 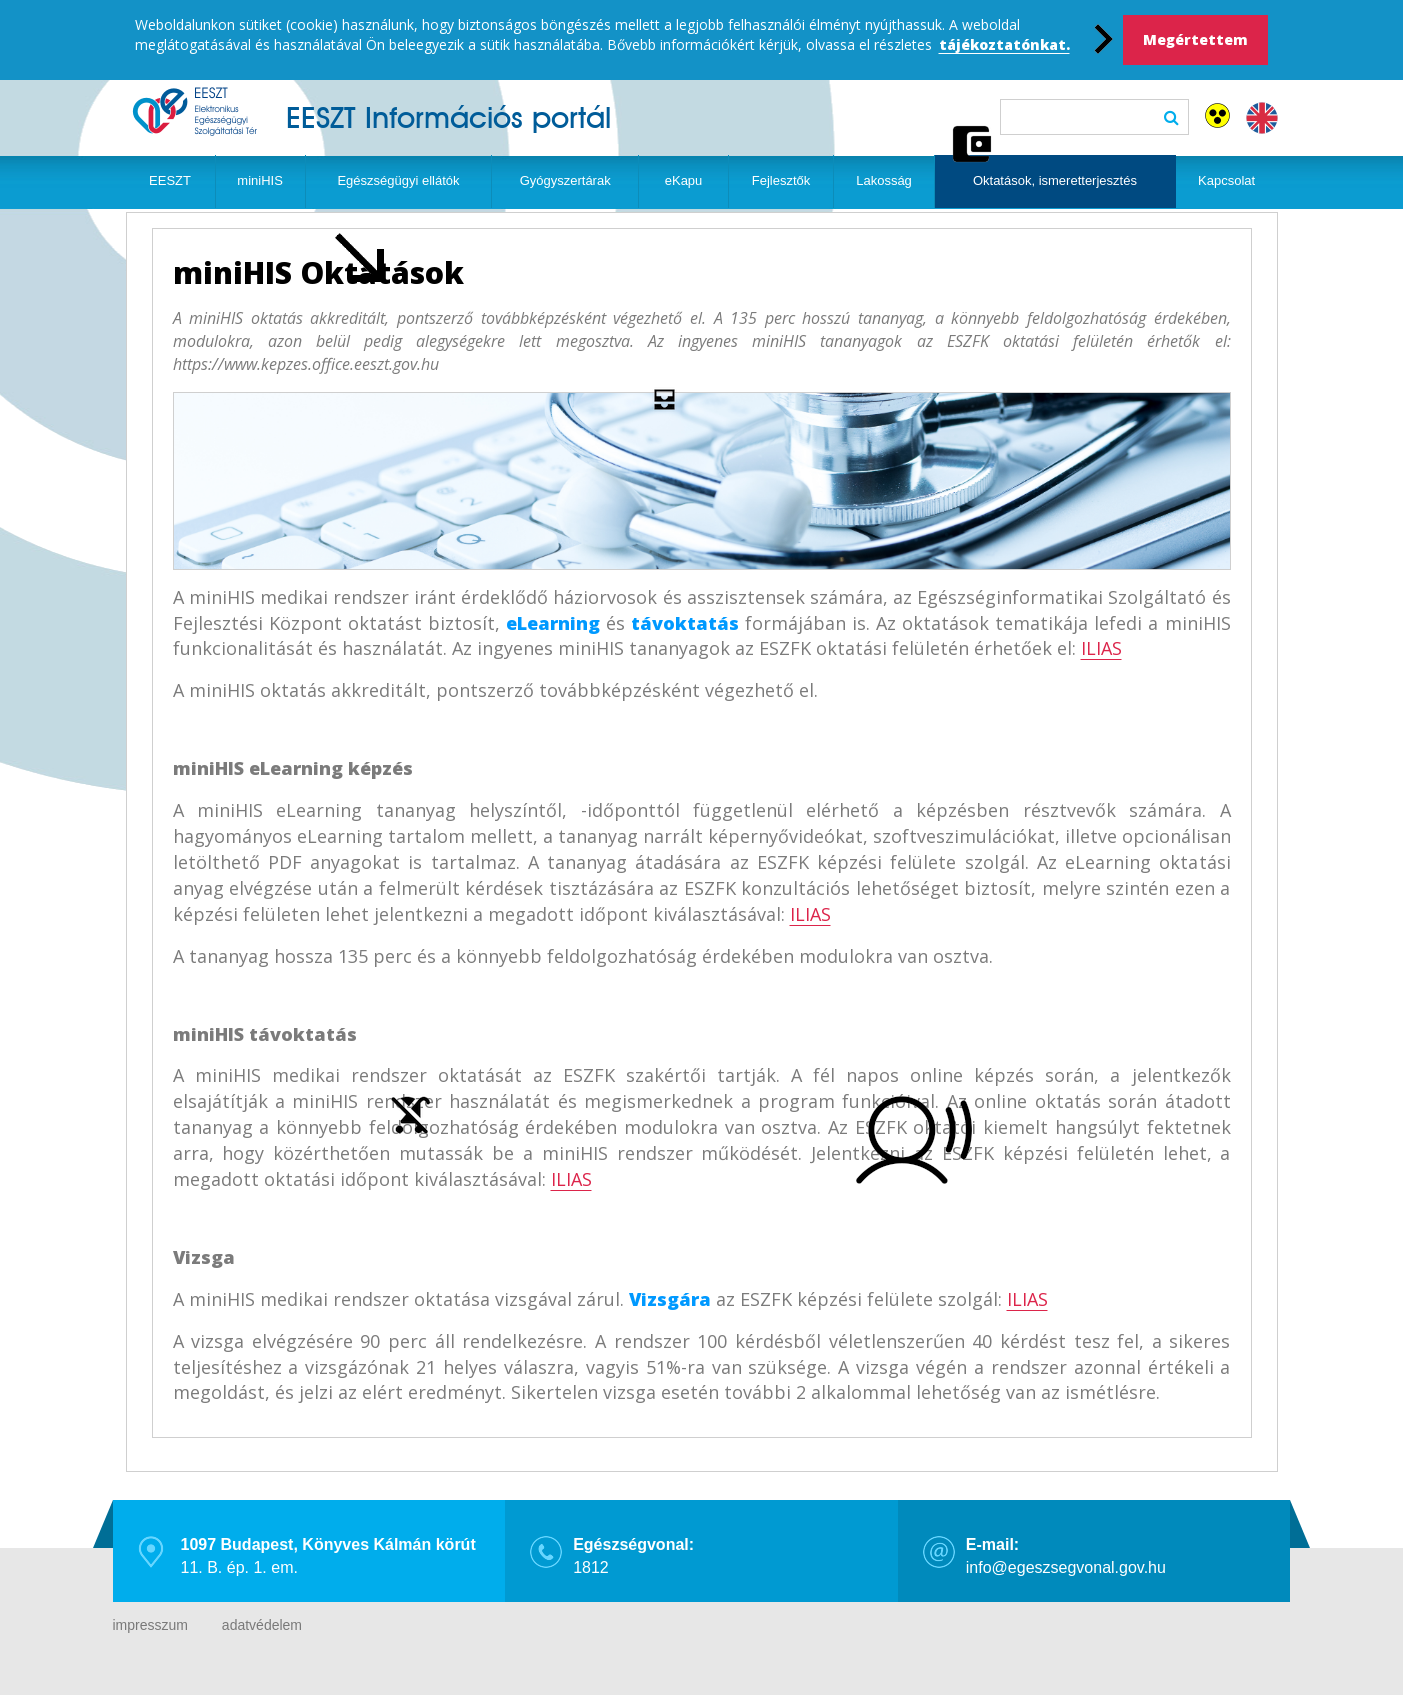 I want to click on view all inboxes, so click(x=664, y=399).